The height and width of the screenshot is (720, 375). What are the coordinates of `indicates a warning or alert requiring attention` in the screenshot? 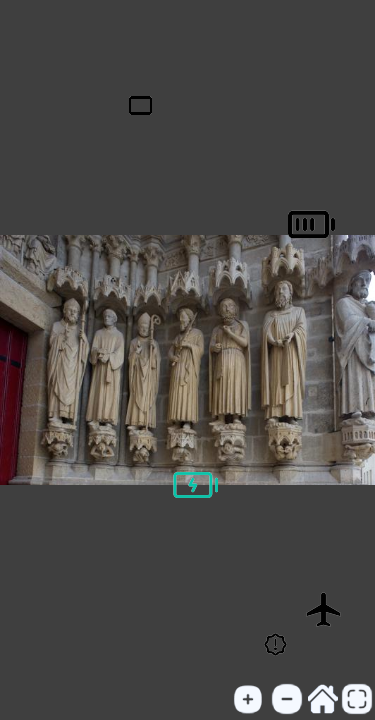 It's located at (275, 644).